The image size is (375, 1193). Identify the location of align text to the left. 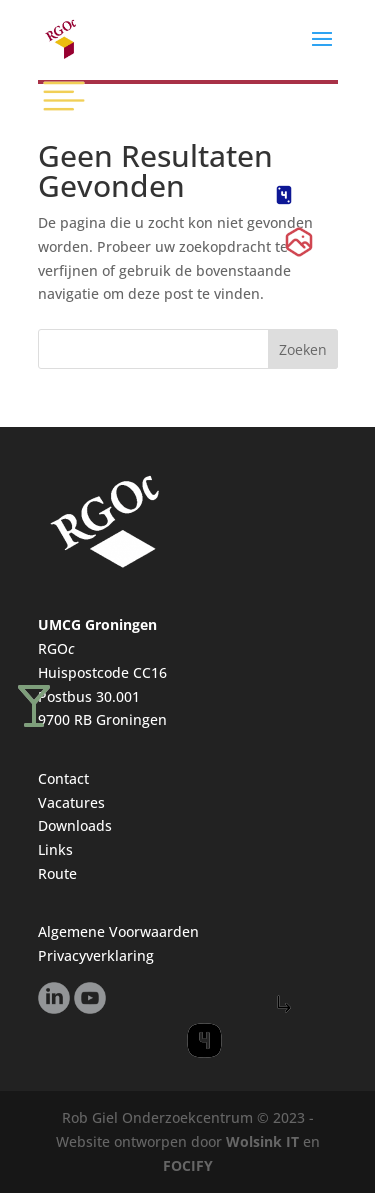
(64, 97).